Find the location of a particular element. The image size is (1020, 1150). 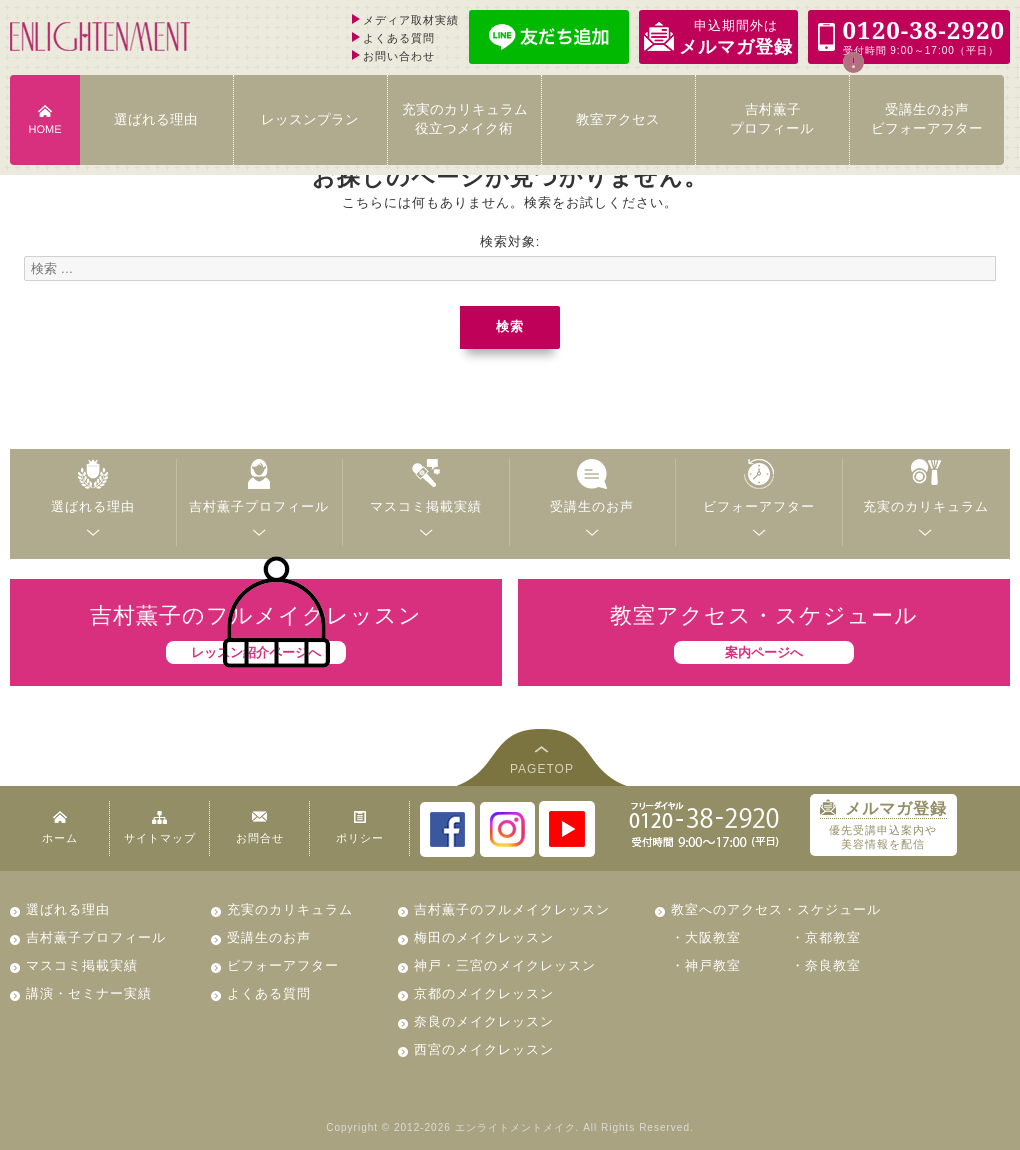

indicates an error or warning state is located at coordinates (853, 62).